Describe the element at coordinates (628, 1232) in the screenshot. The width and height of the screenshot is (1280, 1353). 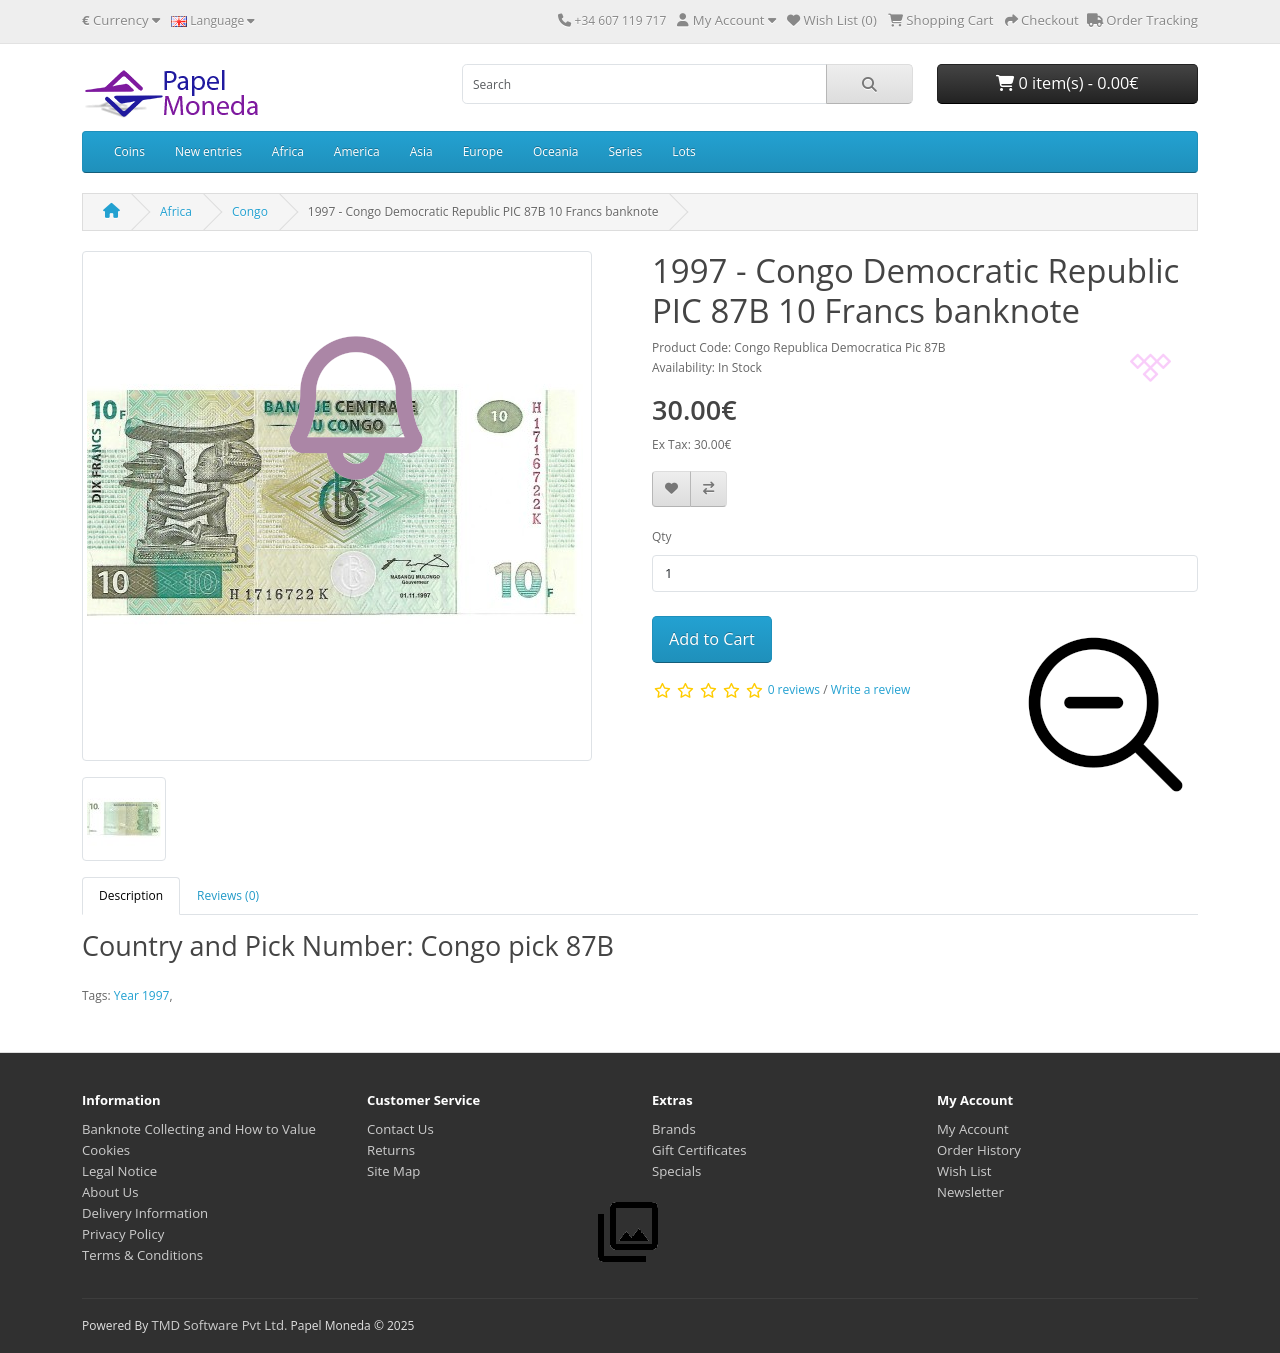
I see `access your photo library` at that location.